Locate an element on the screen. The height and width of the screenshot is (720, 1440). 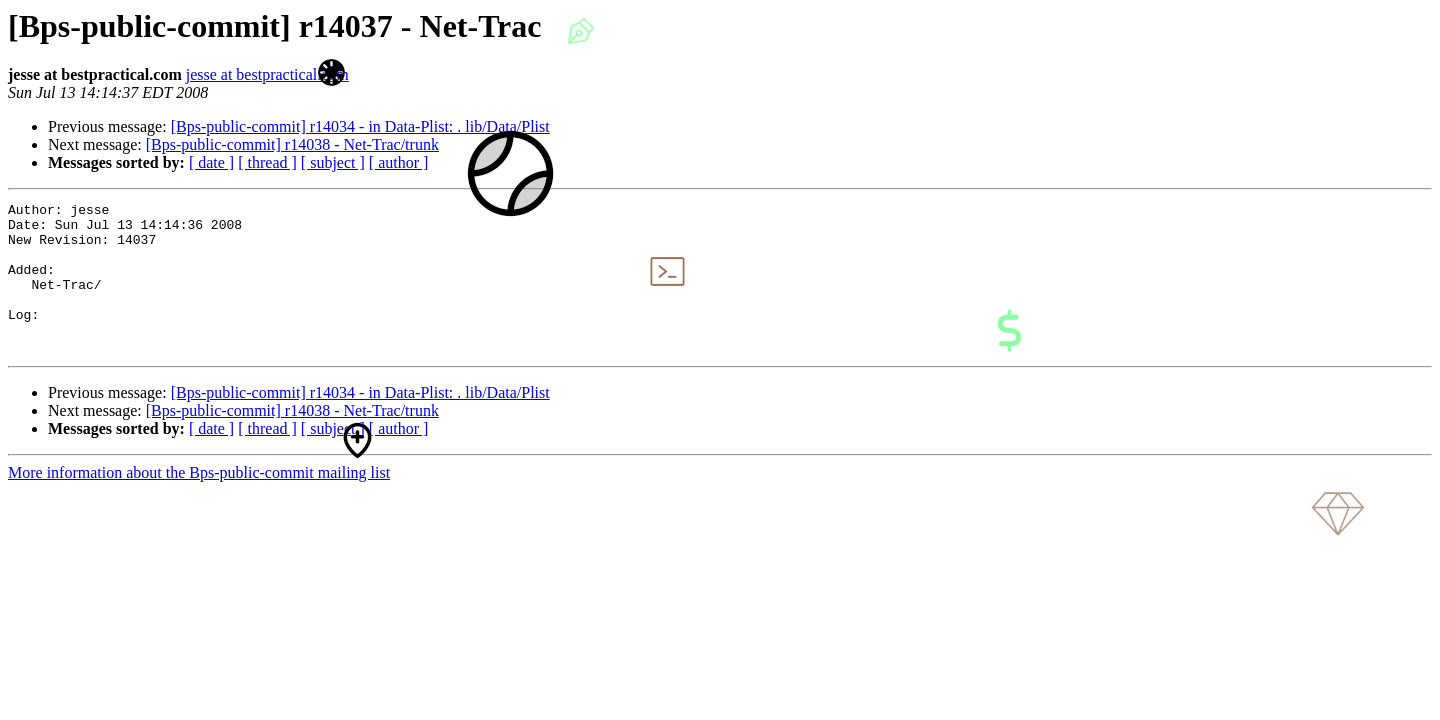
access tennis or sports-related content is located at coordinates (510, 173).